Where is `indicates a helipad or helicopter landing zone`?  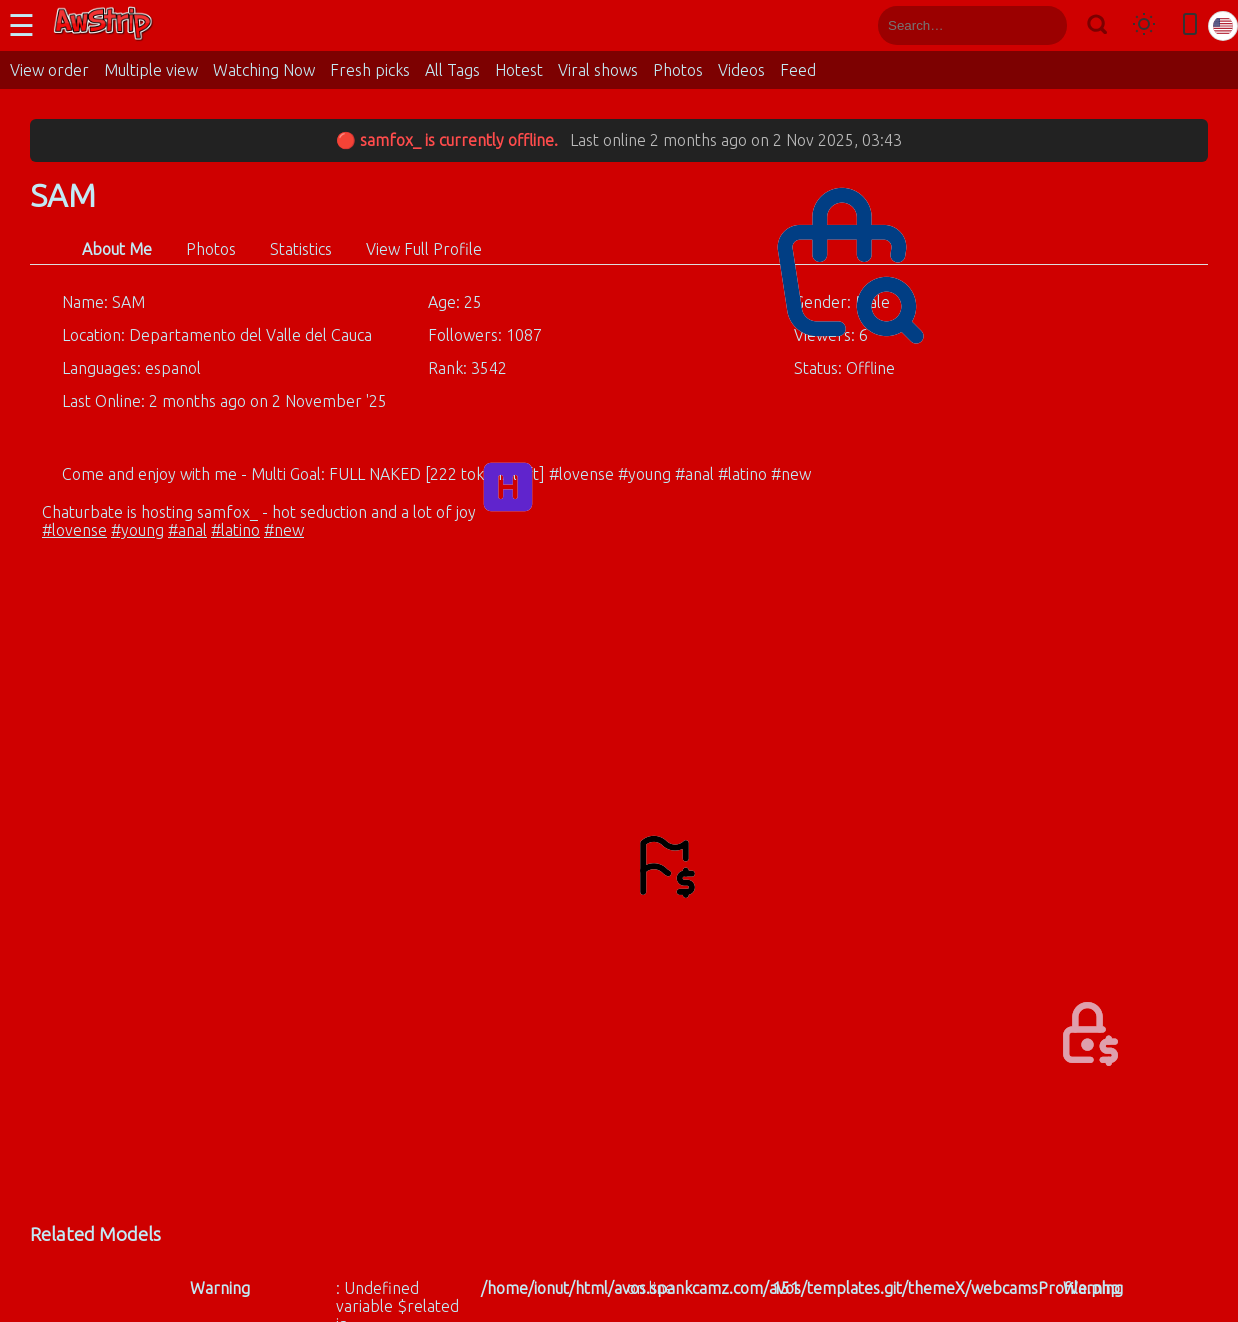
indicates a helipad or helicopter landing zone is located at coordinates (508, 487).